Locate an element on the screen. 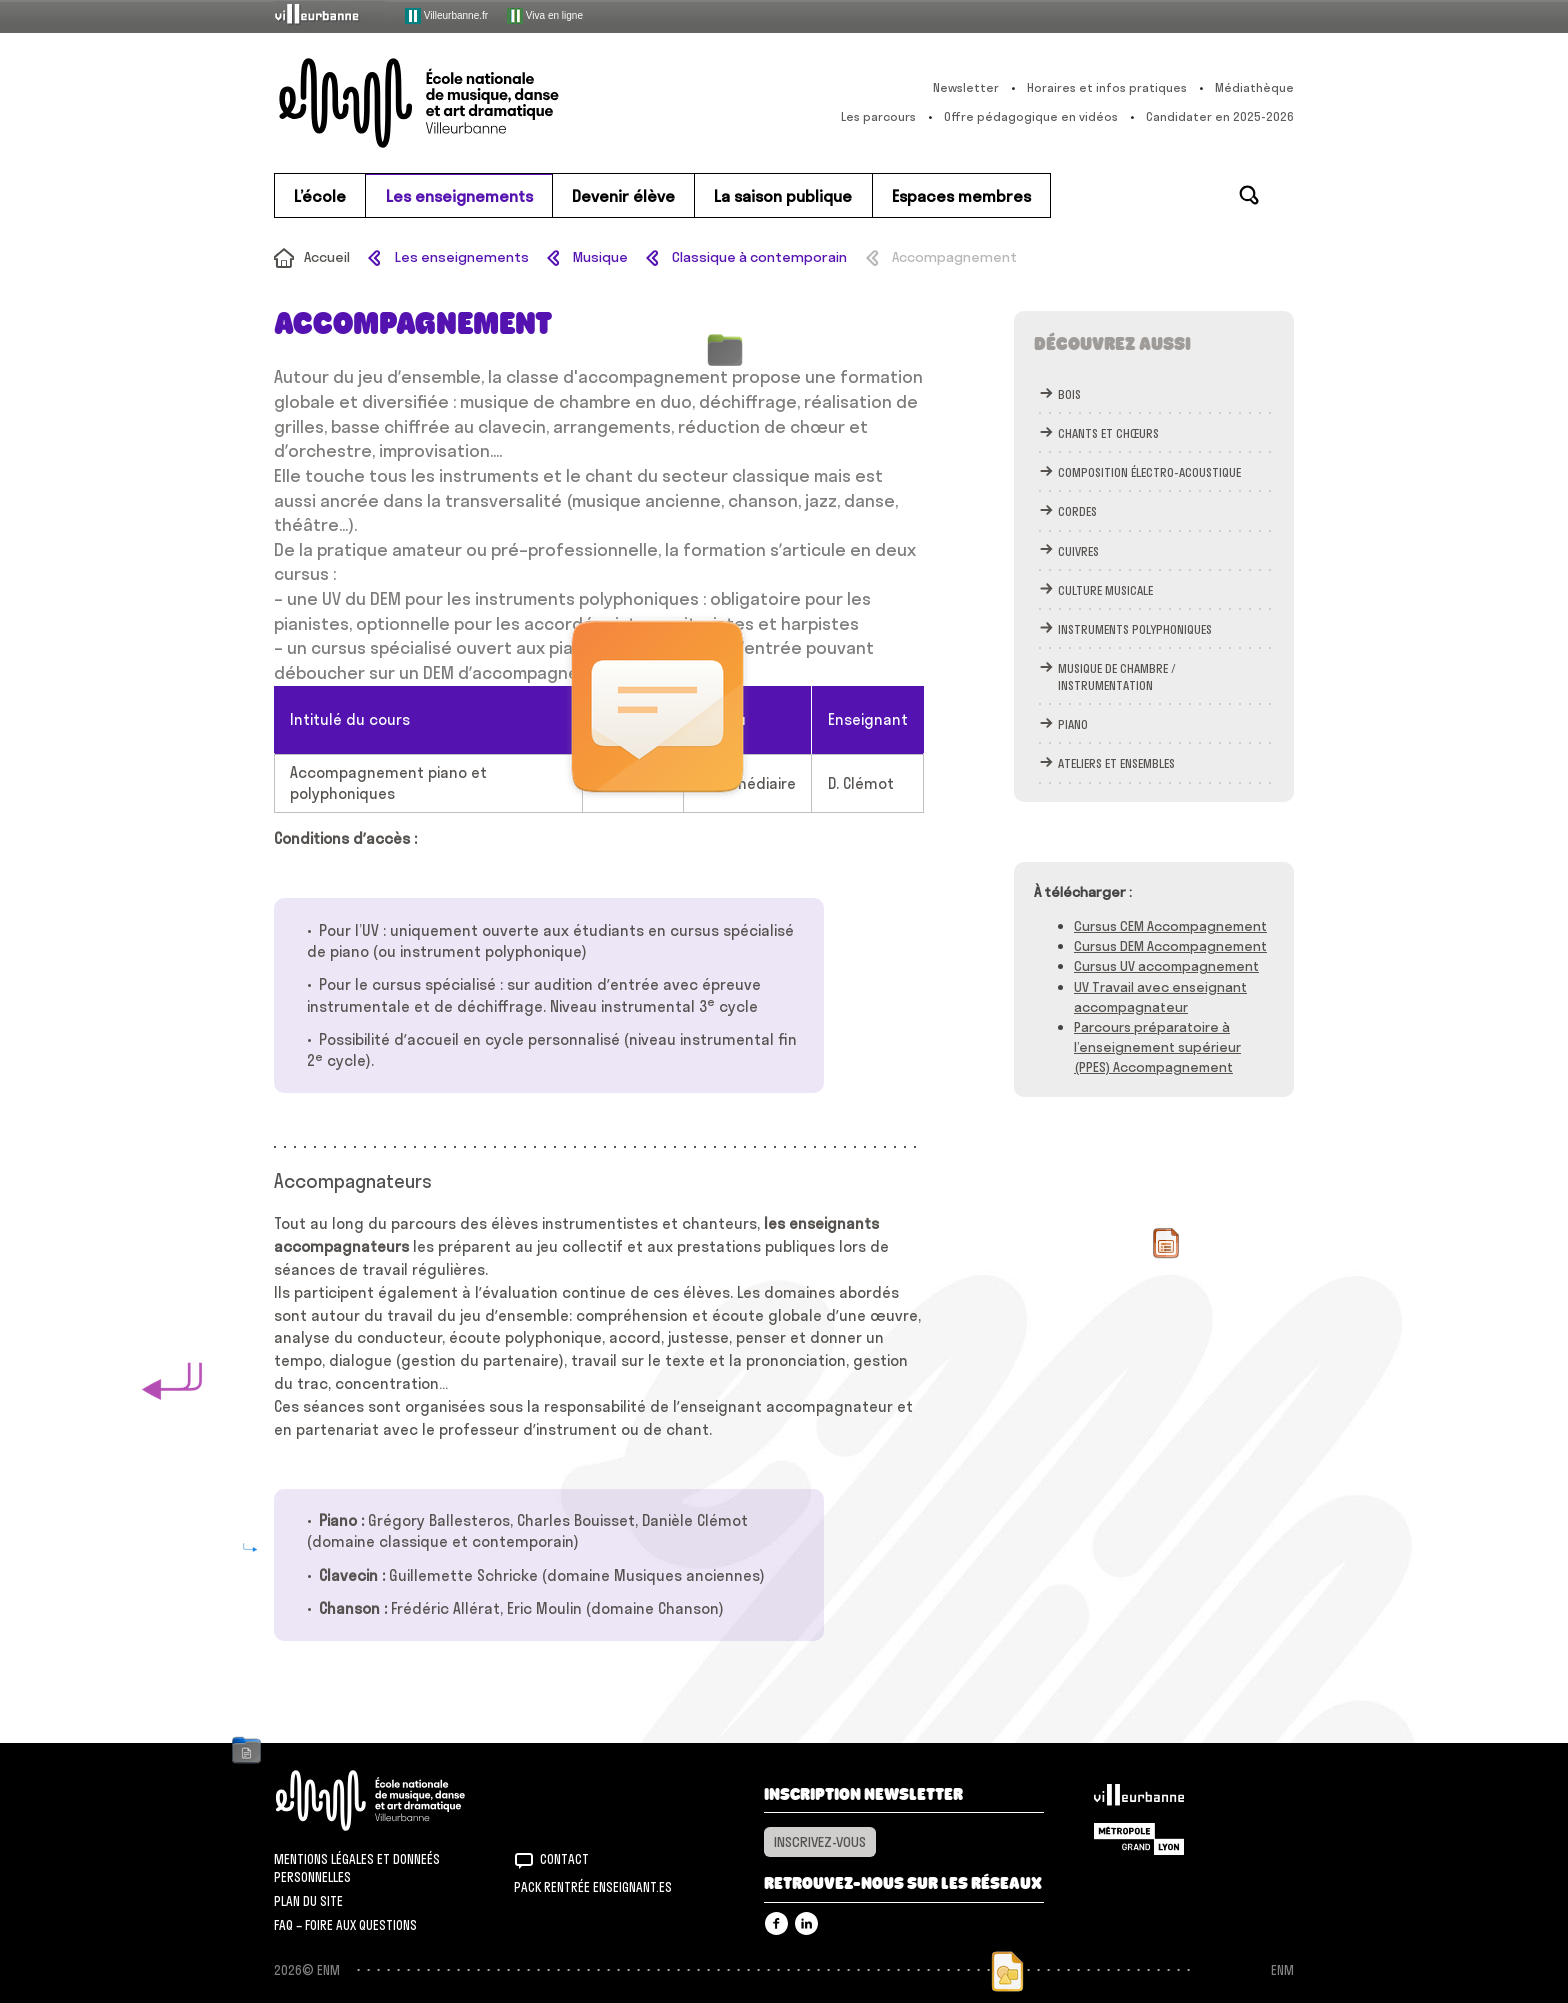 The width and height of the screenshot is (1568, 2003). open a presentation file is located at coordinates (1166, 1243).